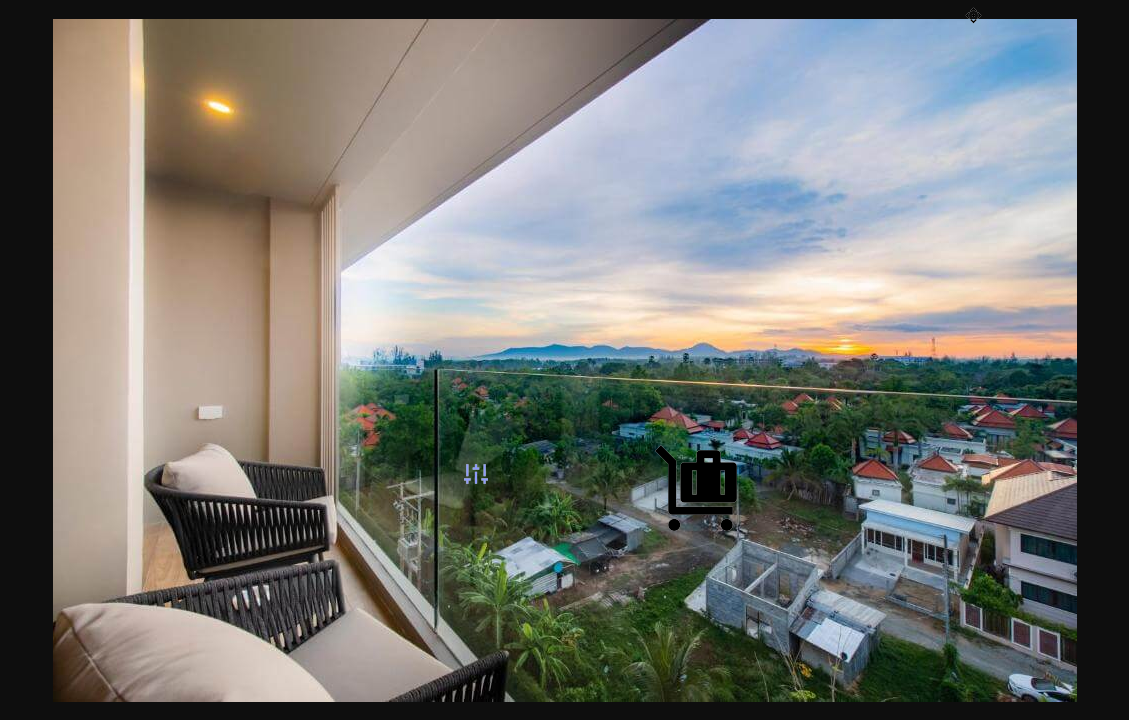 Image resolution: width=1129 pixels, height=720 pixels. What do you see at coordinates (700, 486) in the screenshot?
I see `access luggage or baggage services` at bounding box center [700, 486].